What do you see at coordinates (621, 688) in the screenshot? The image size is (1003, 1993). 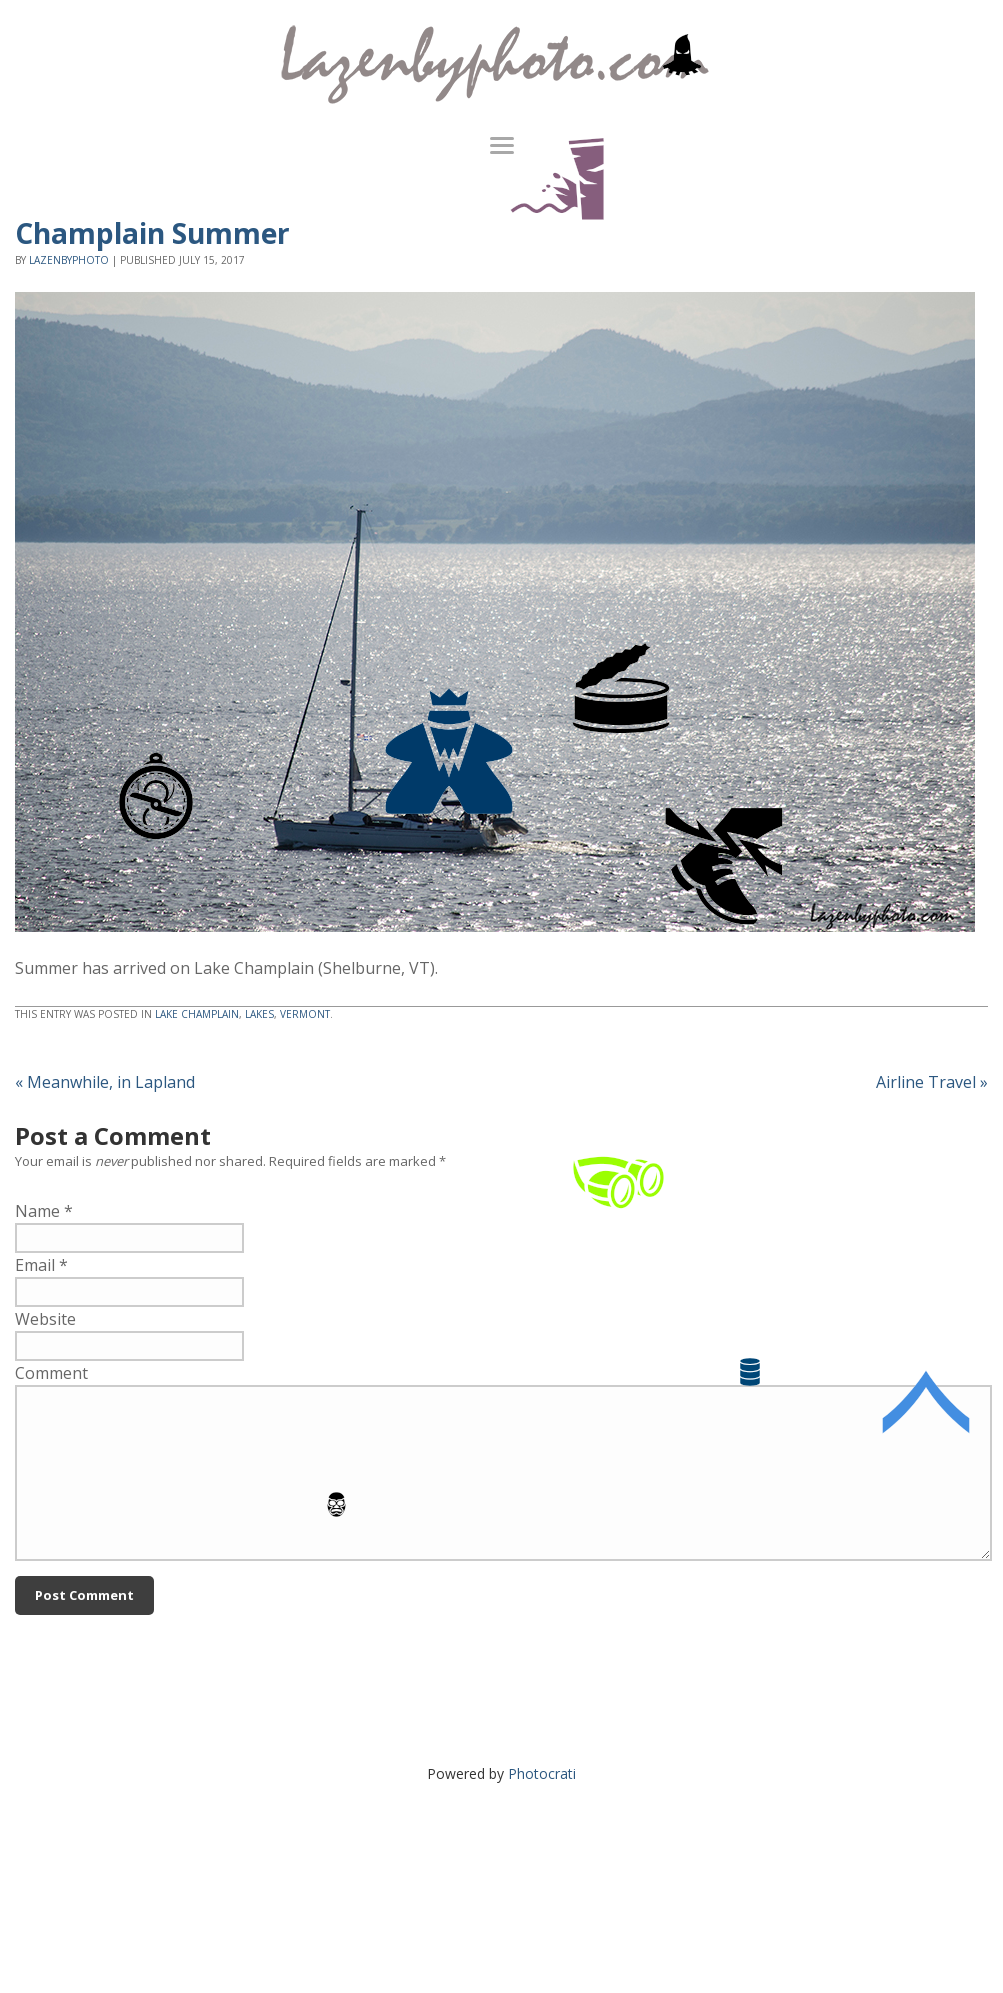 I see `opened canned food item` at bounding box center [621, 688].